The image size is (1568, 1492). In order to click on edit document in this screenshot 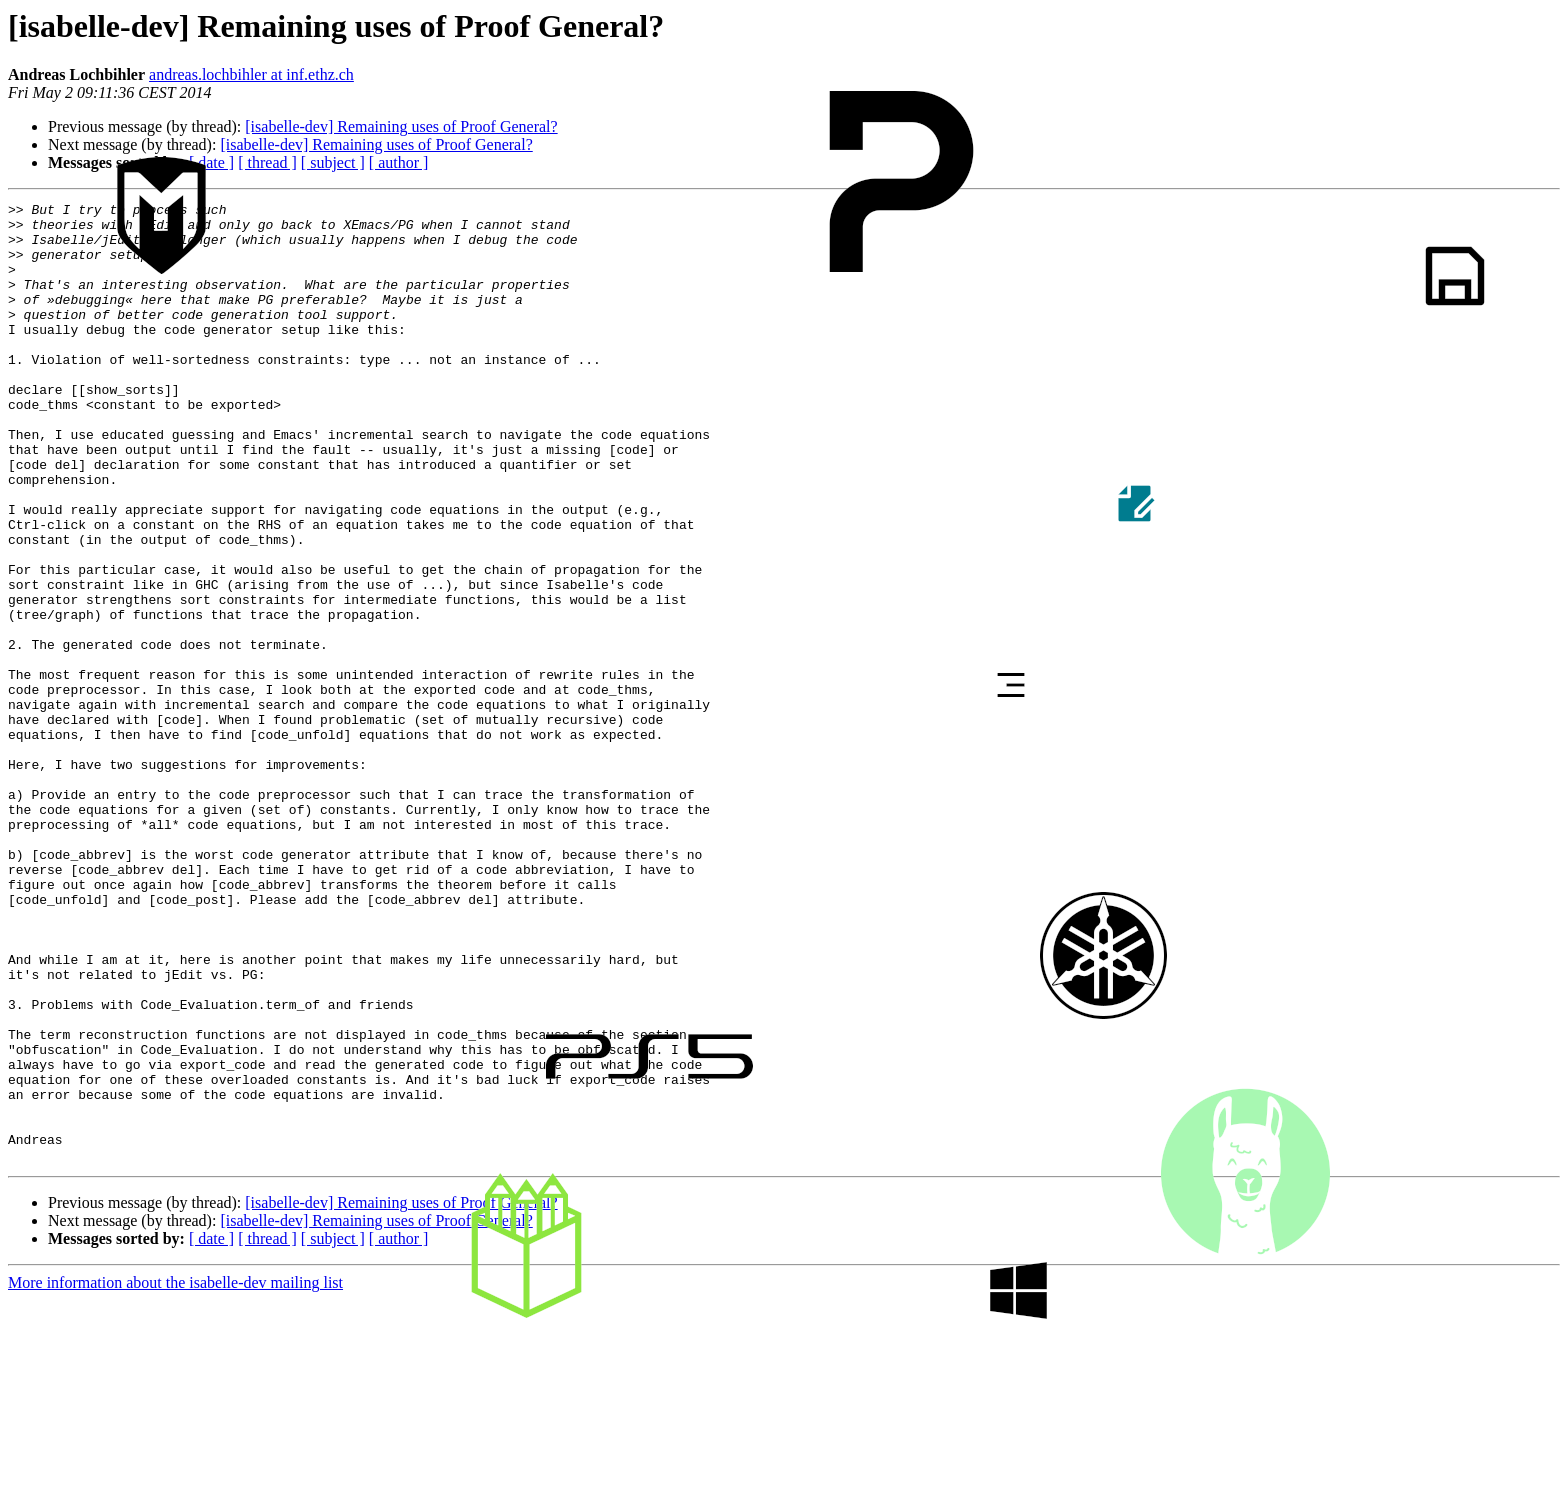, I will do `click(1134, 503)`.